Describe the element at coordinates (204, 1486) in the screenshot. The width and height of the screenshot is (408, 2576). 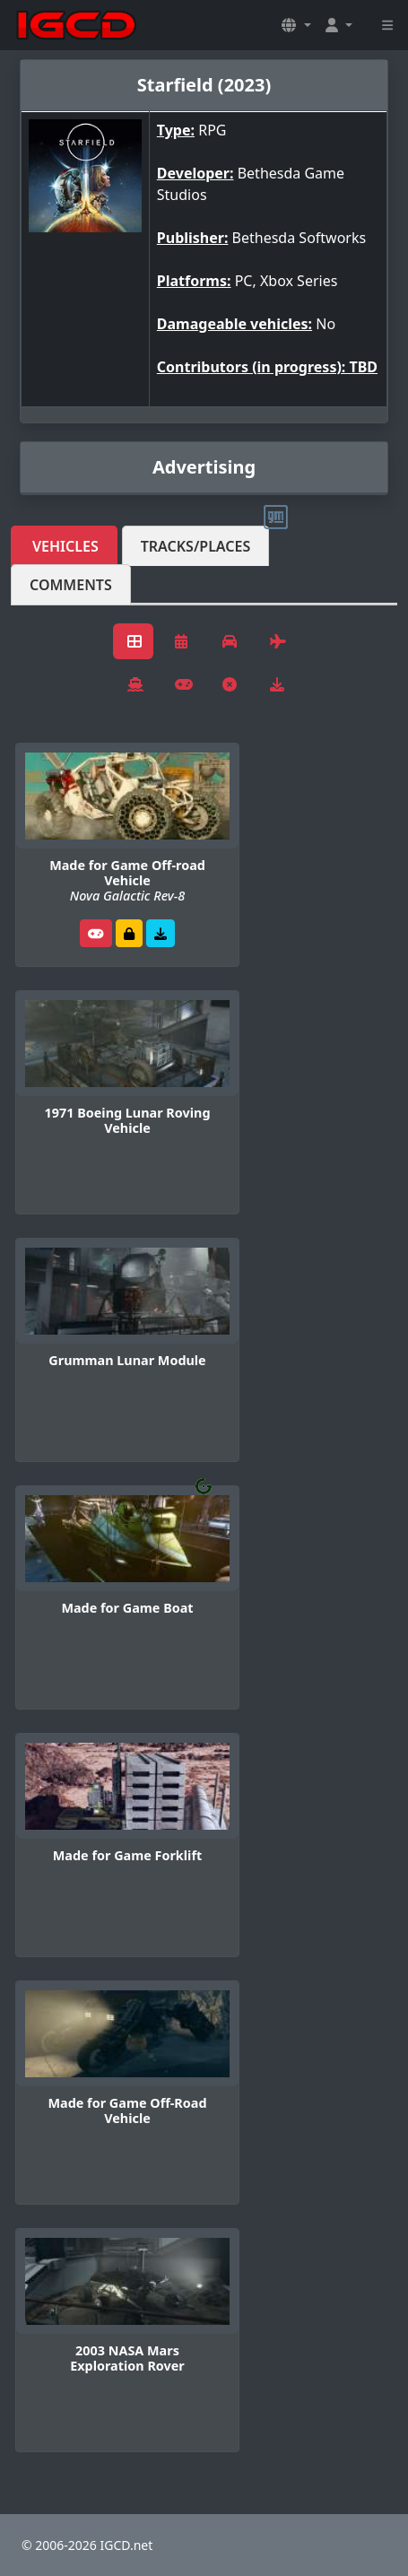
I see `gridsome framework logo` at that location.